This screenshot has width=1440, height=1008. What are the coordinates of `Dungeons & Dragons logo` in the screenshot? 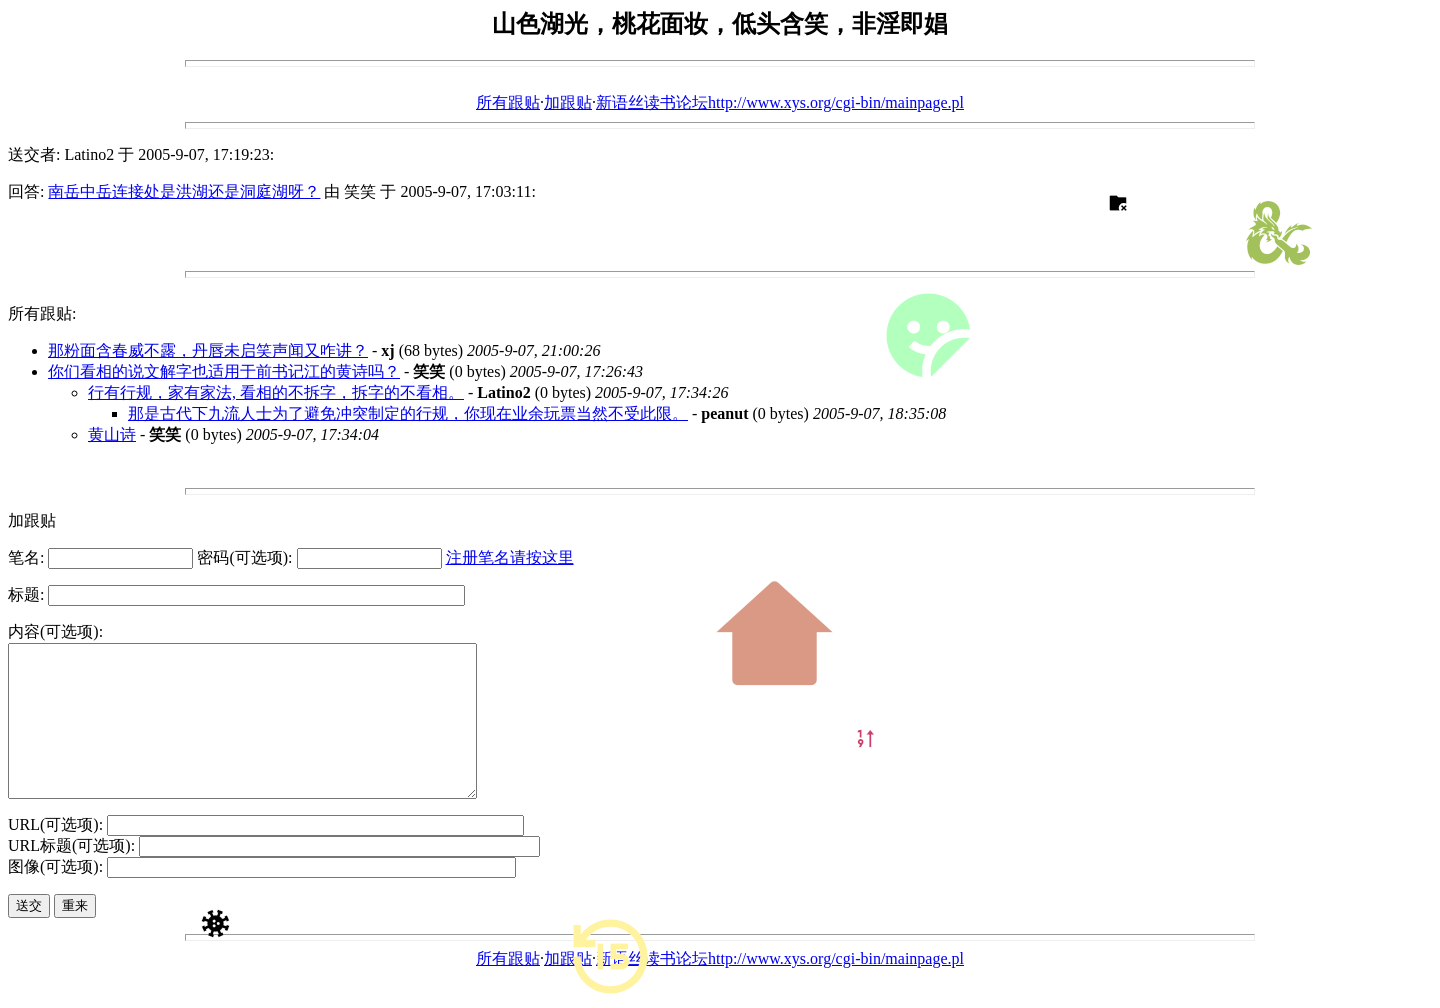 It's located at (1279, 233).